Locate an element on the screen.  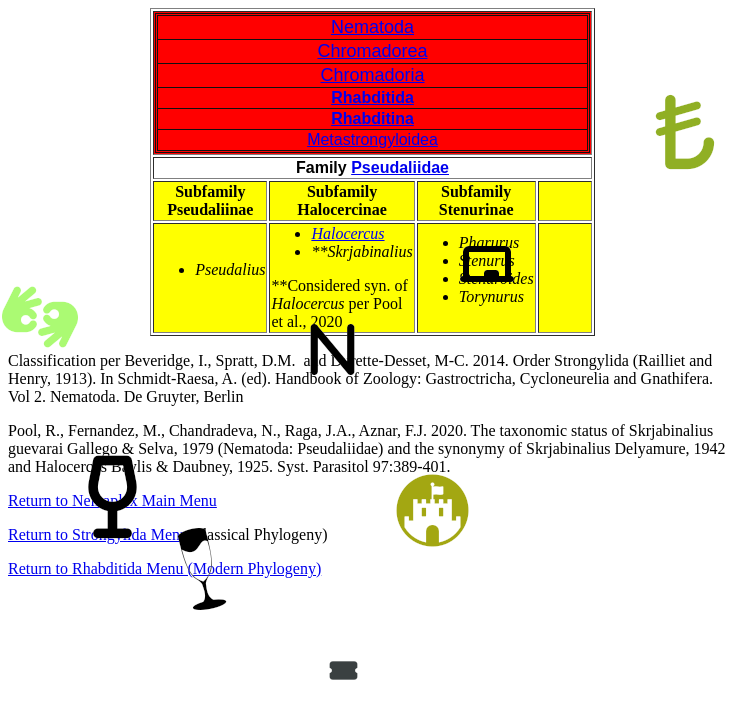
access your tickets or passes is located at coordinates (343, 670).